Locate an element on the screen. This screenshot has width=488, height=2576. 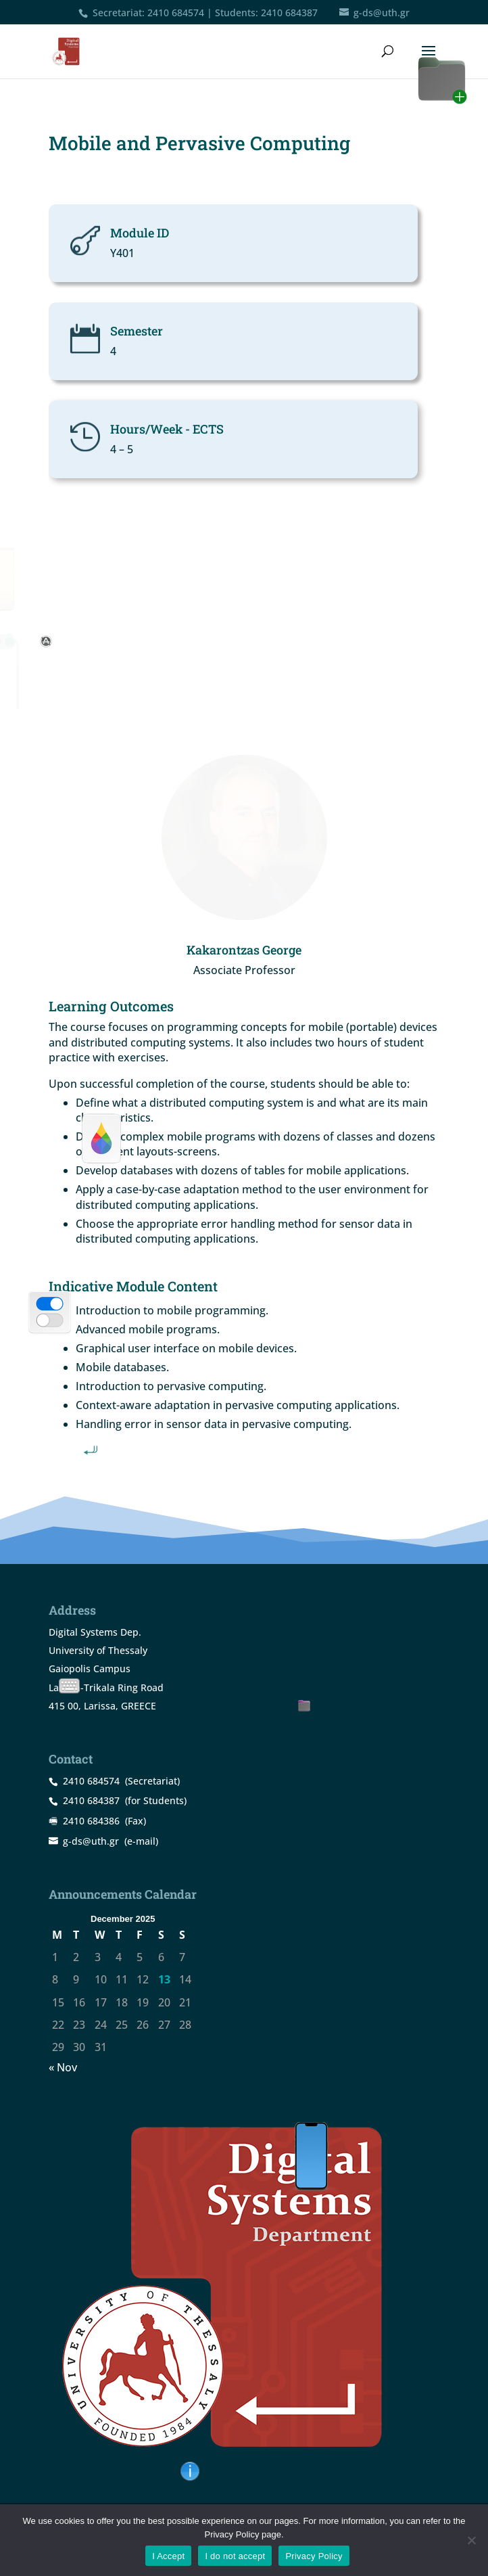
reply to all recipients of an email is located at coordinates (90, 1449).